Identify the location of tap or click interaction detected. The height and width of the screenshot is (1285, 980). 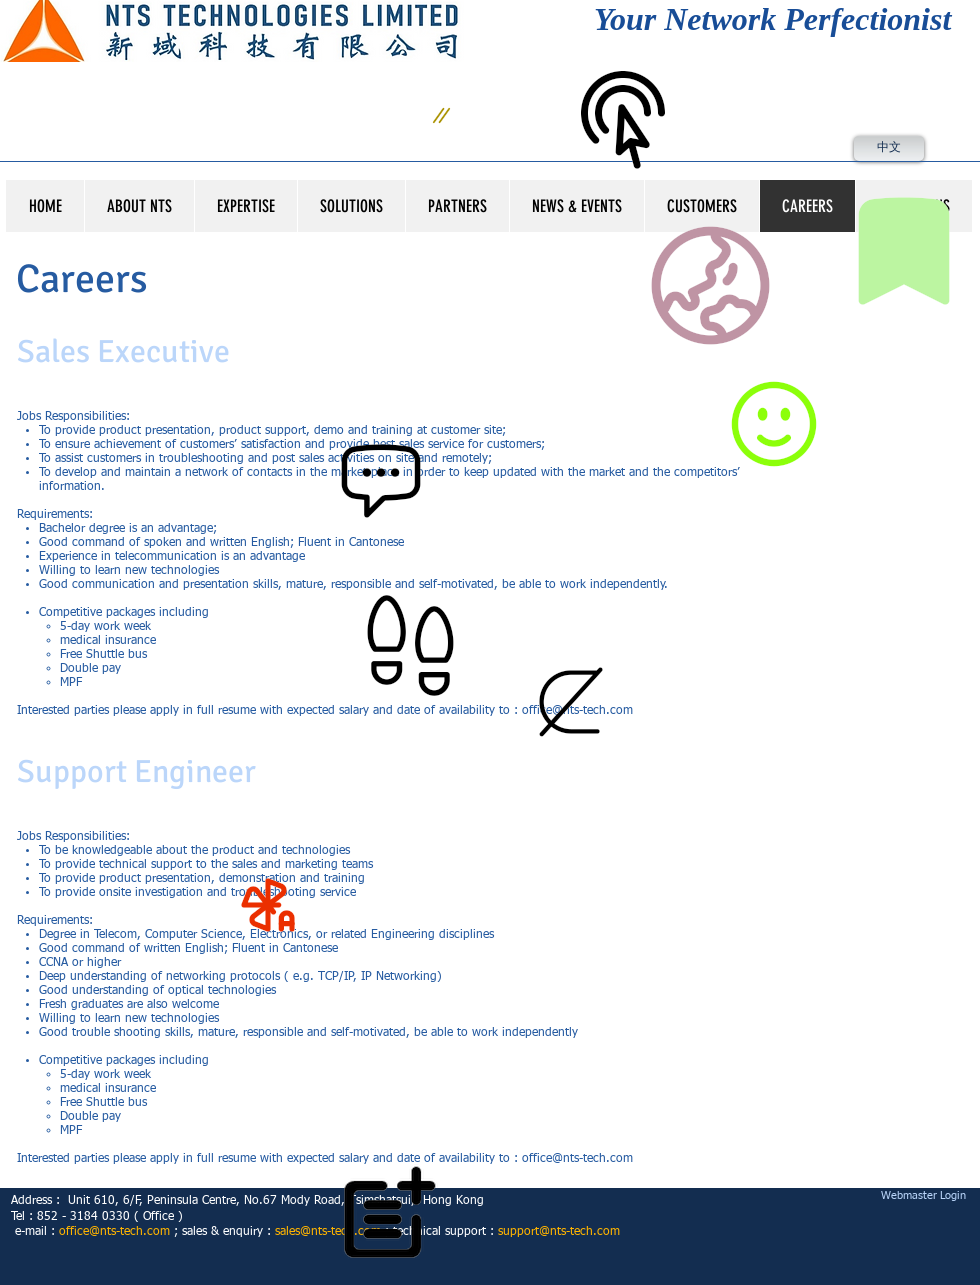
(623, 120).